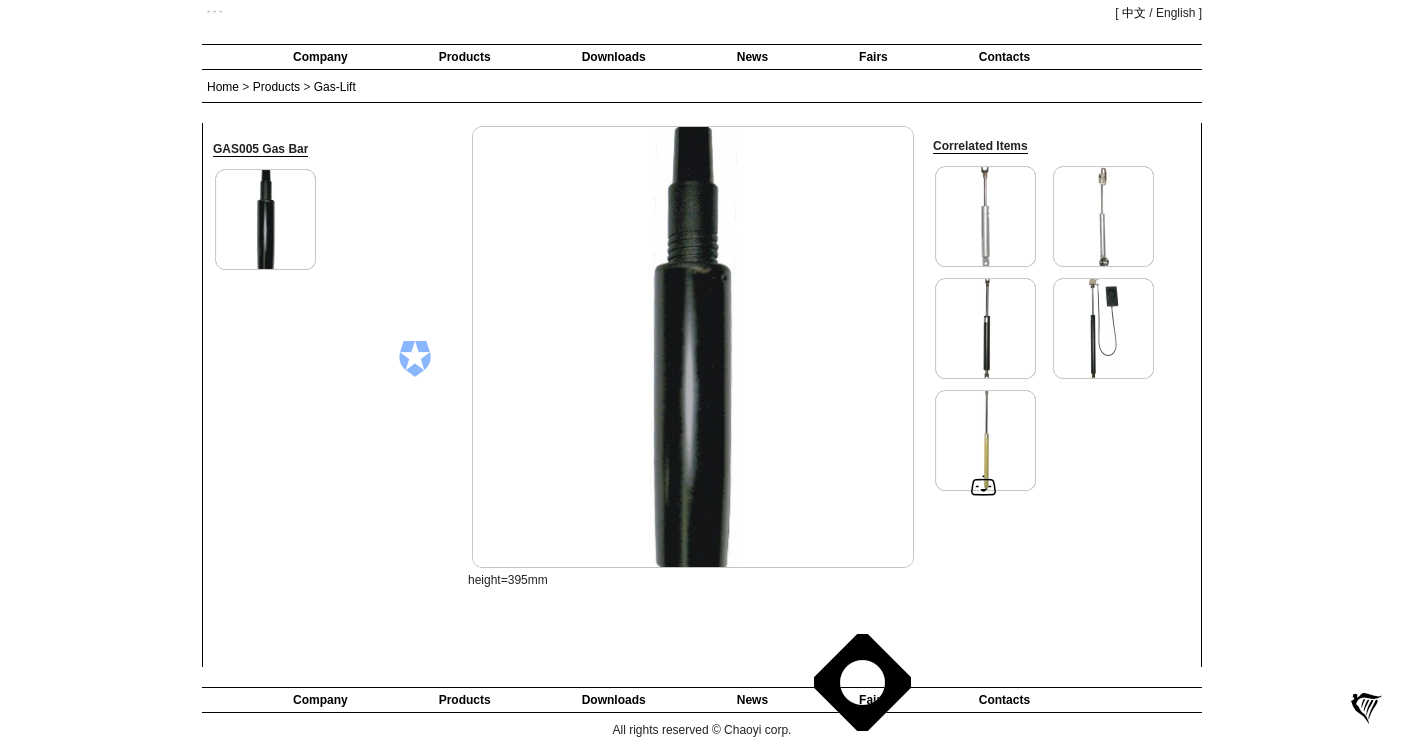 The width and height of the screenshot is (1404, 747). Describe the element at coordinates (862, 682) in the screenshot. I see `cloudsmith logo` at that location.